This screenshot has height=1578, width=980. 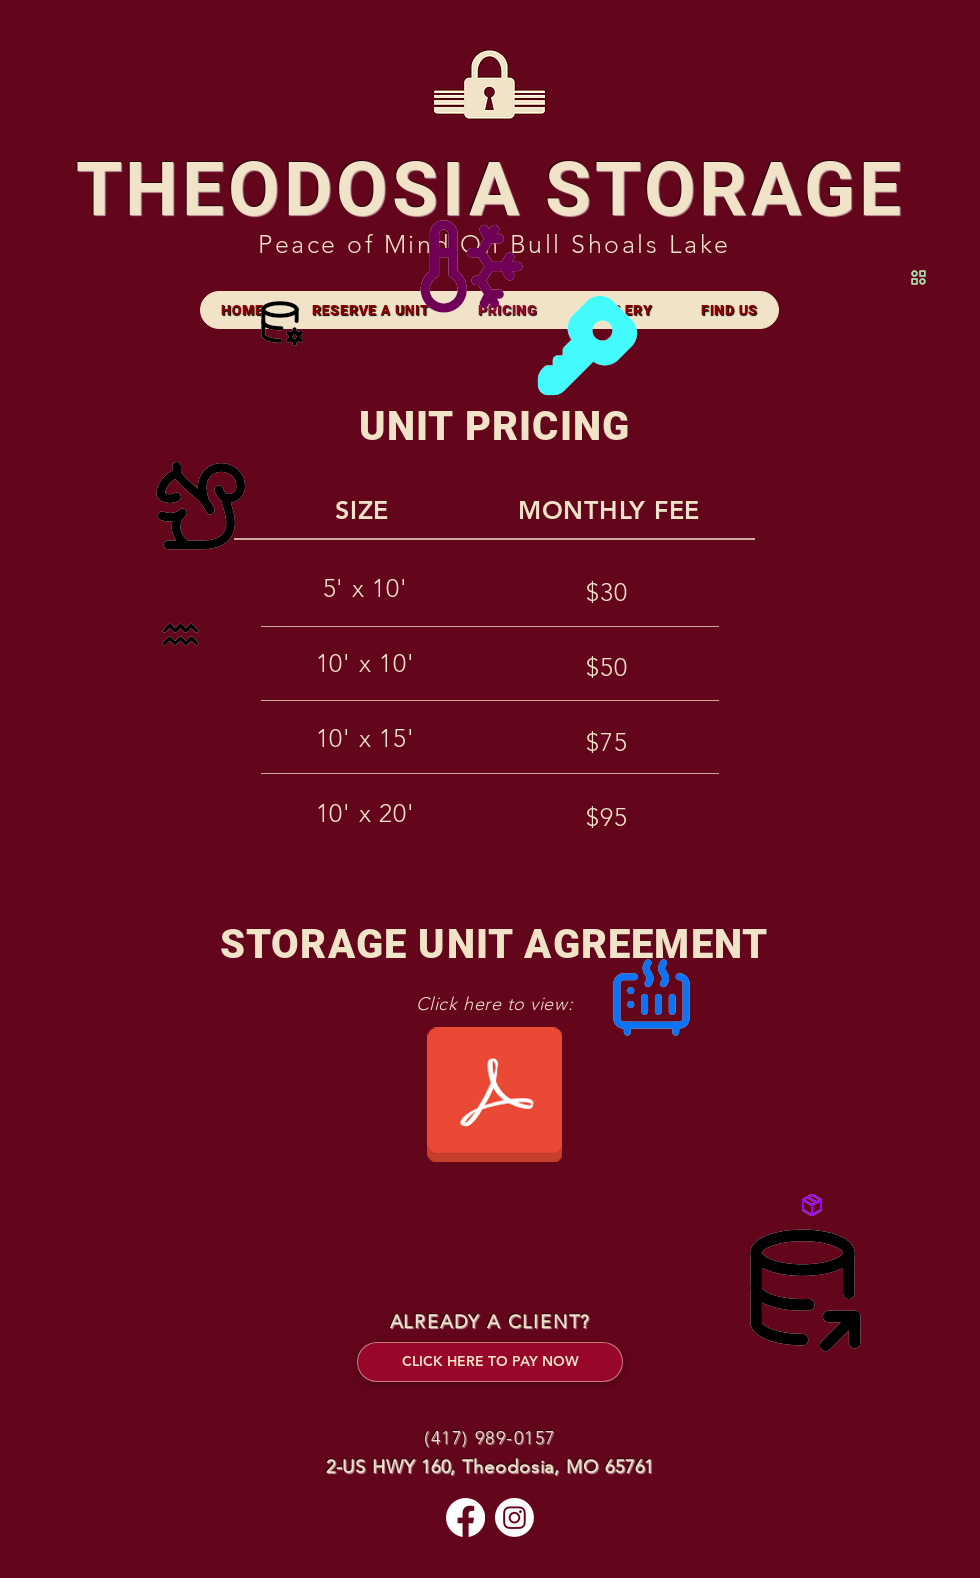 I want to click on adjust heater or heating settings, so click(x=651, y=997).